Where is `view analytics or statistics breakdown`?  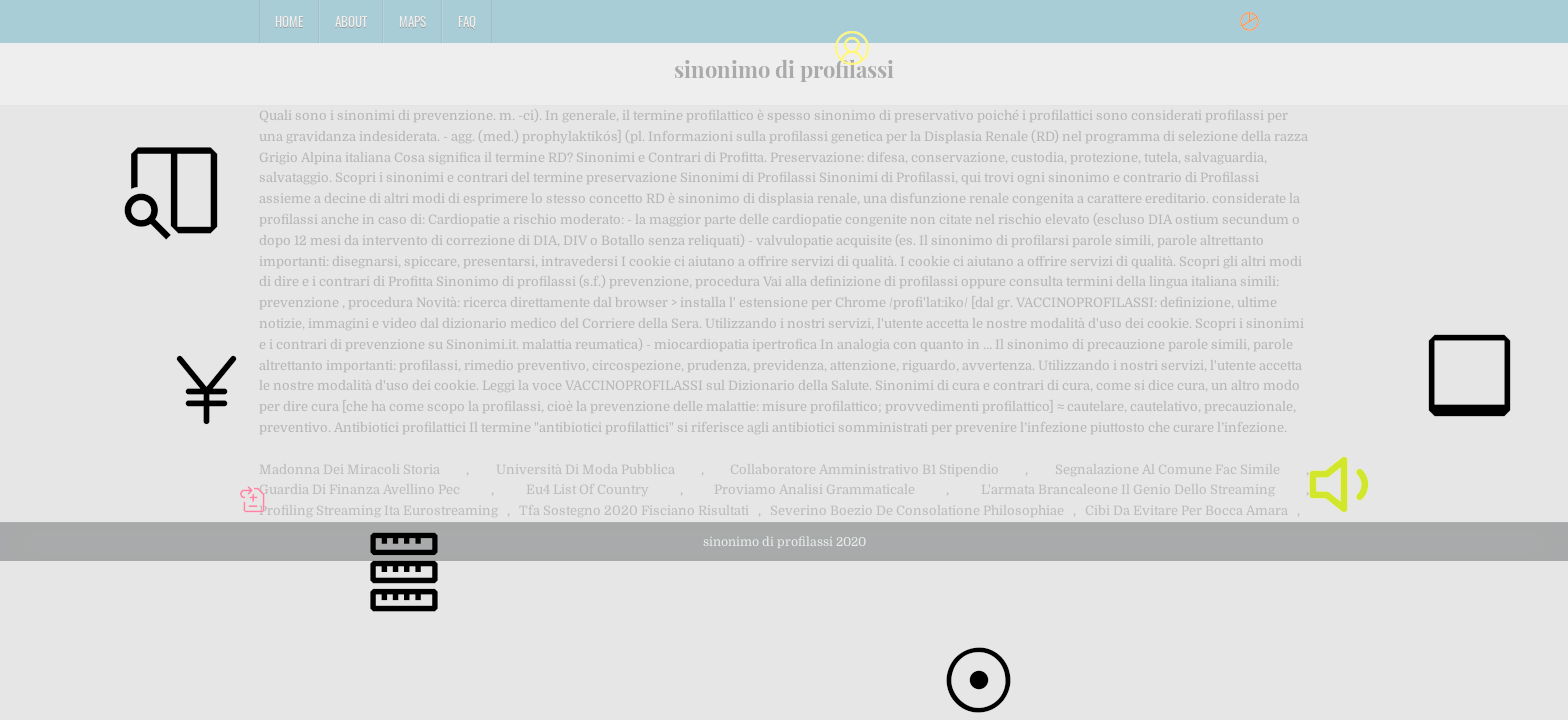 view analytics or statistics breakdown is located at coordinates (1249, 21).